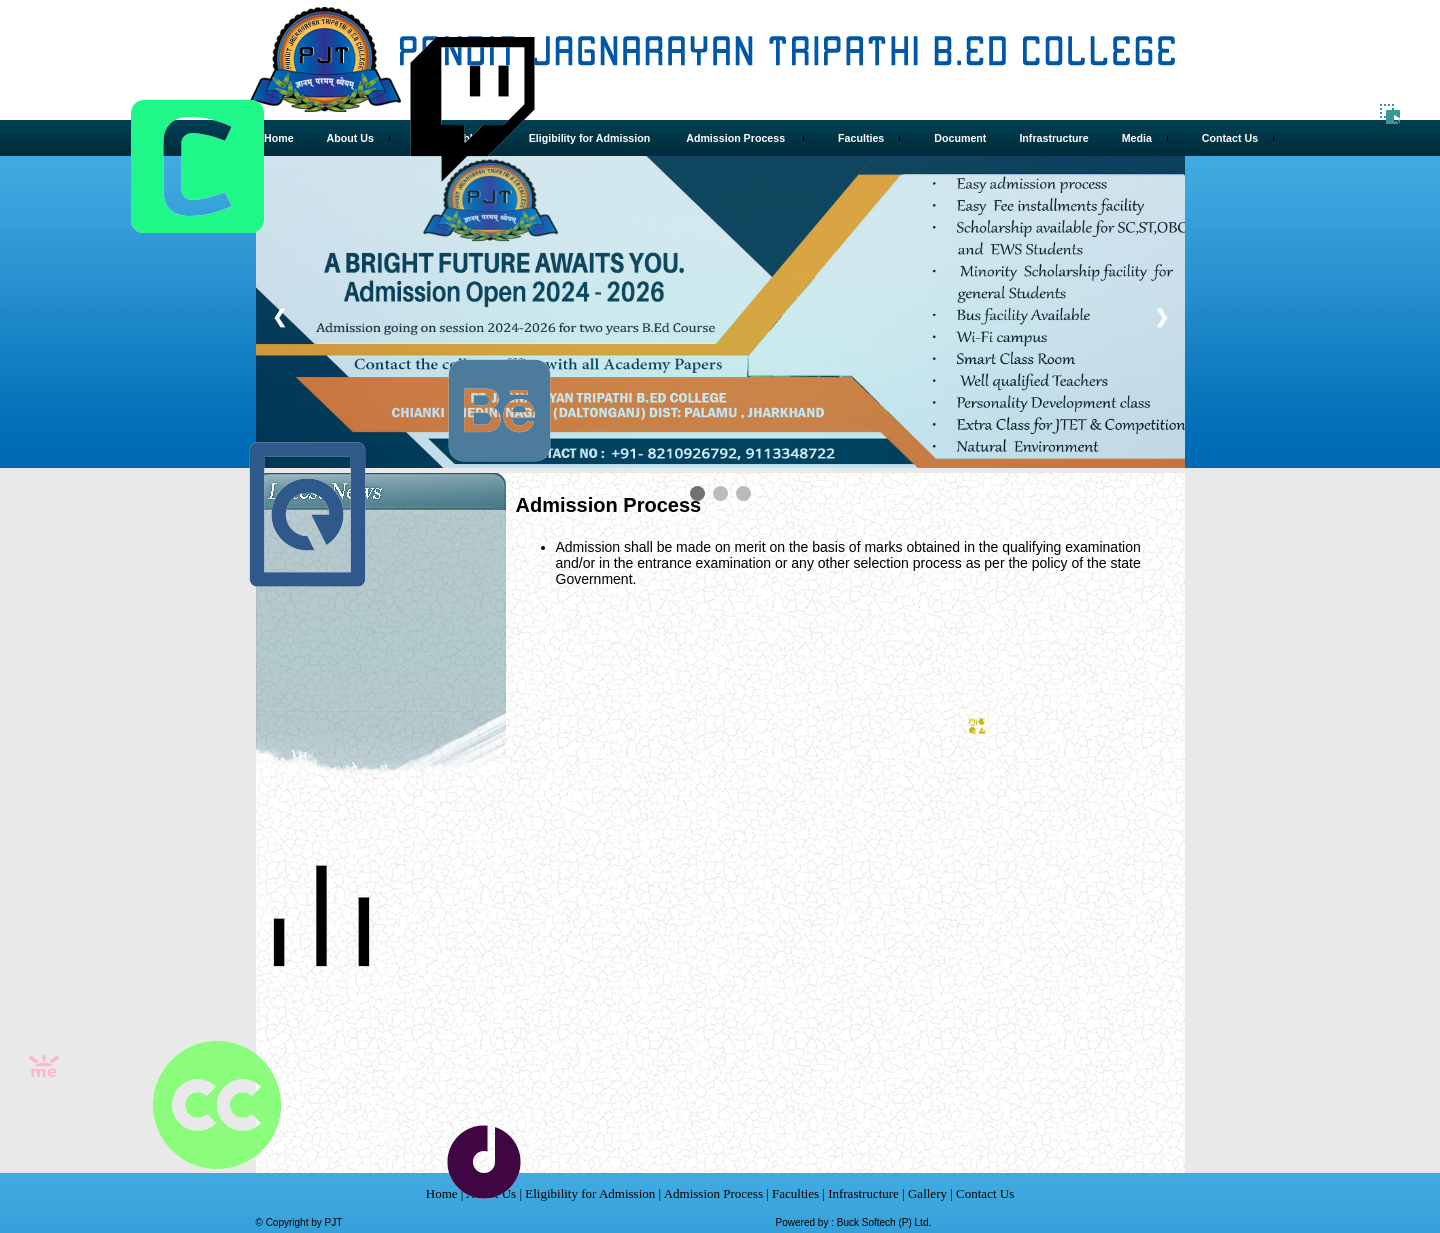 The width and height of the screenshot is (1440, 1233). Describe the element at coordinates (977, 726) in the screenshot. I see `pycqa (python code quality authority) organization logo` at that location.